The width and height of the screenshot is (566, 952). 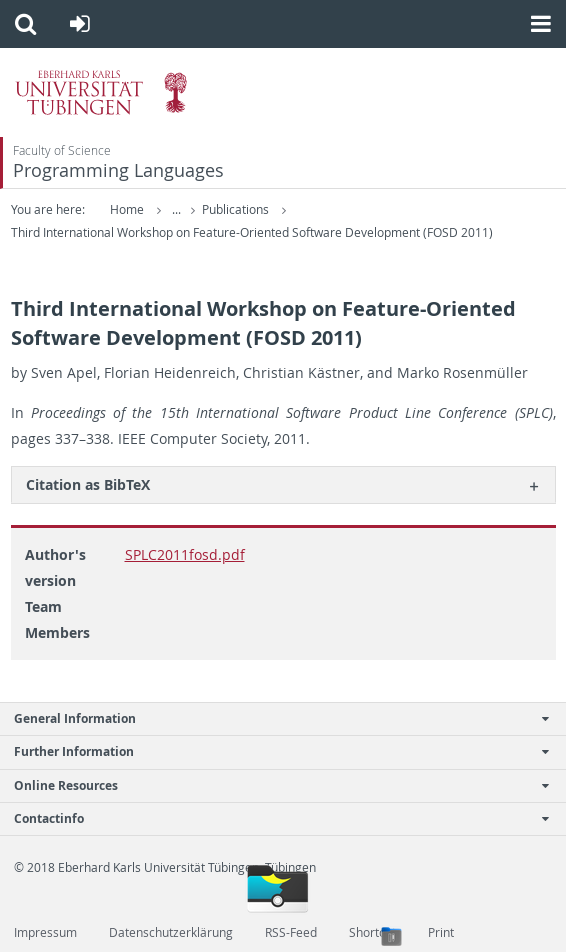 What do you see at coordinates (277, 890) in the screenshot?
I see `open pokémon moon ball collection folder` at bounding box center [277, 890].